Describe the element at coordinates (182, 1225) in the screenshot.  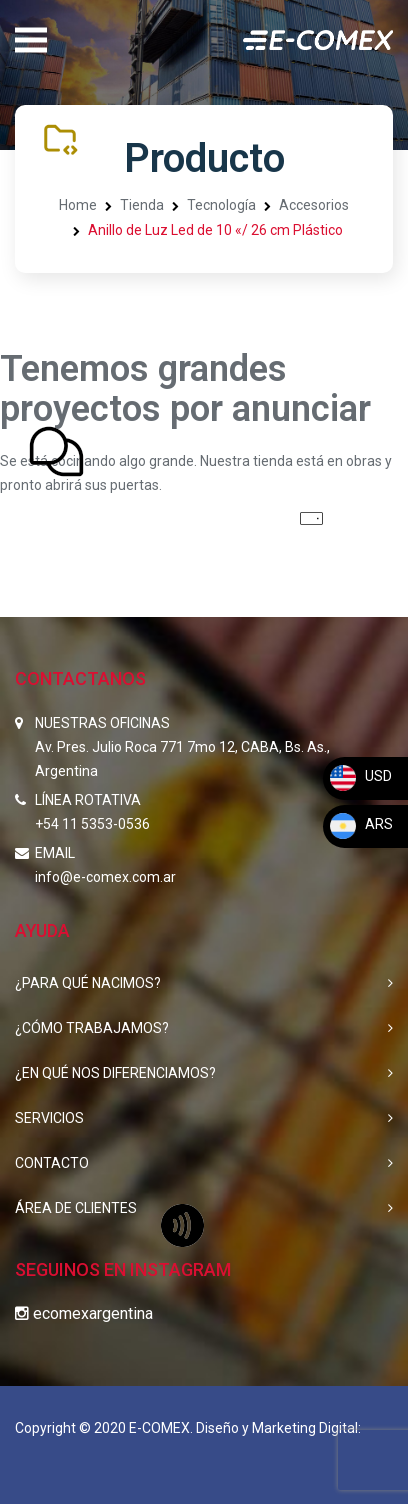
I see `tap to pay with contactless payment` at that location.